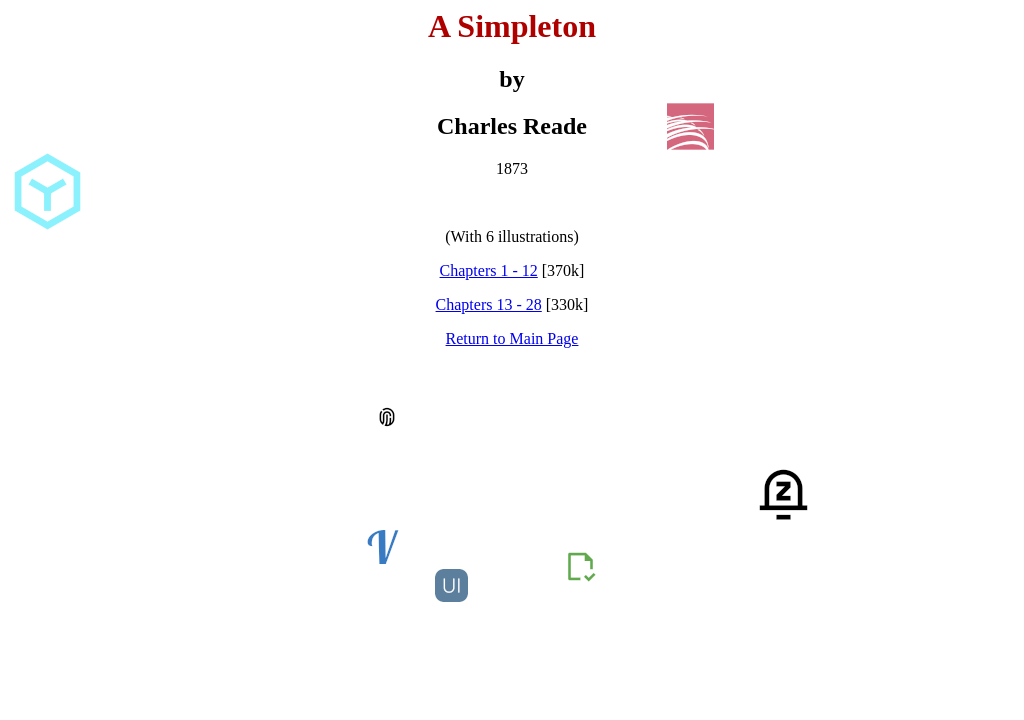 Image resolution: width=1024 pixels, height=720 pixels. What do you see at coordinates (47, 191) in the screenshot?
I see `view instance details` at bounding box center [47, 191].